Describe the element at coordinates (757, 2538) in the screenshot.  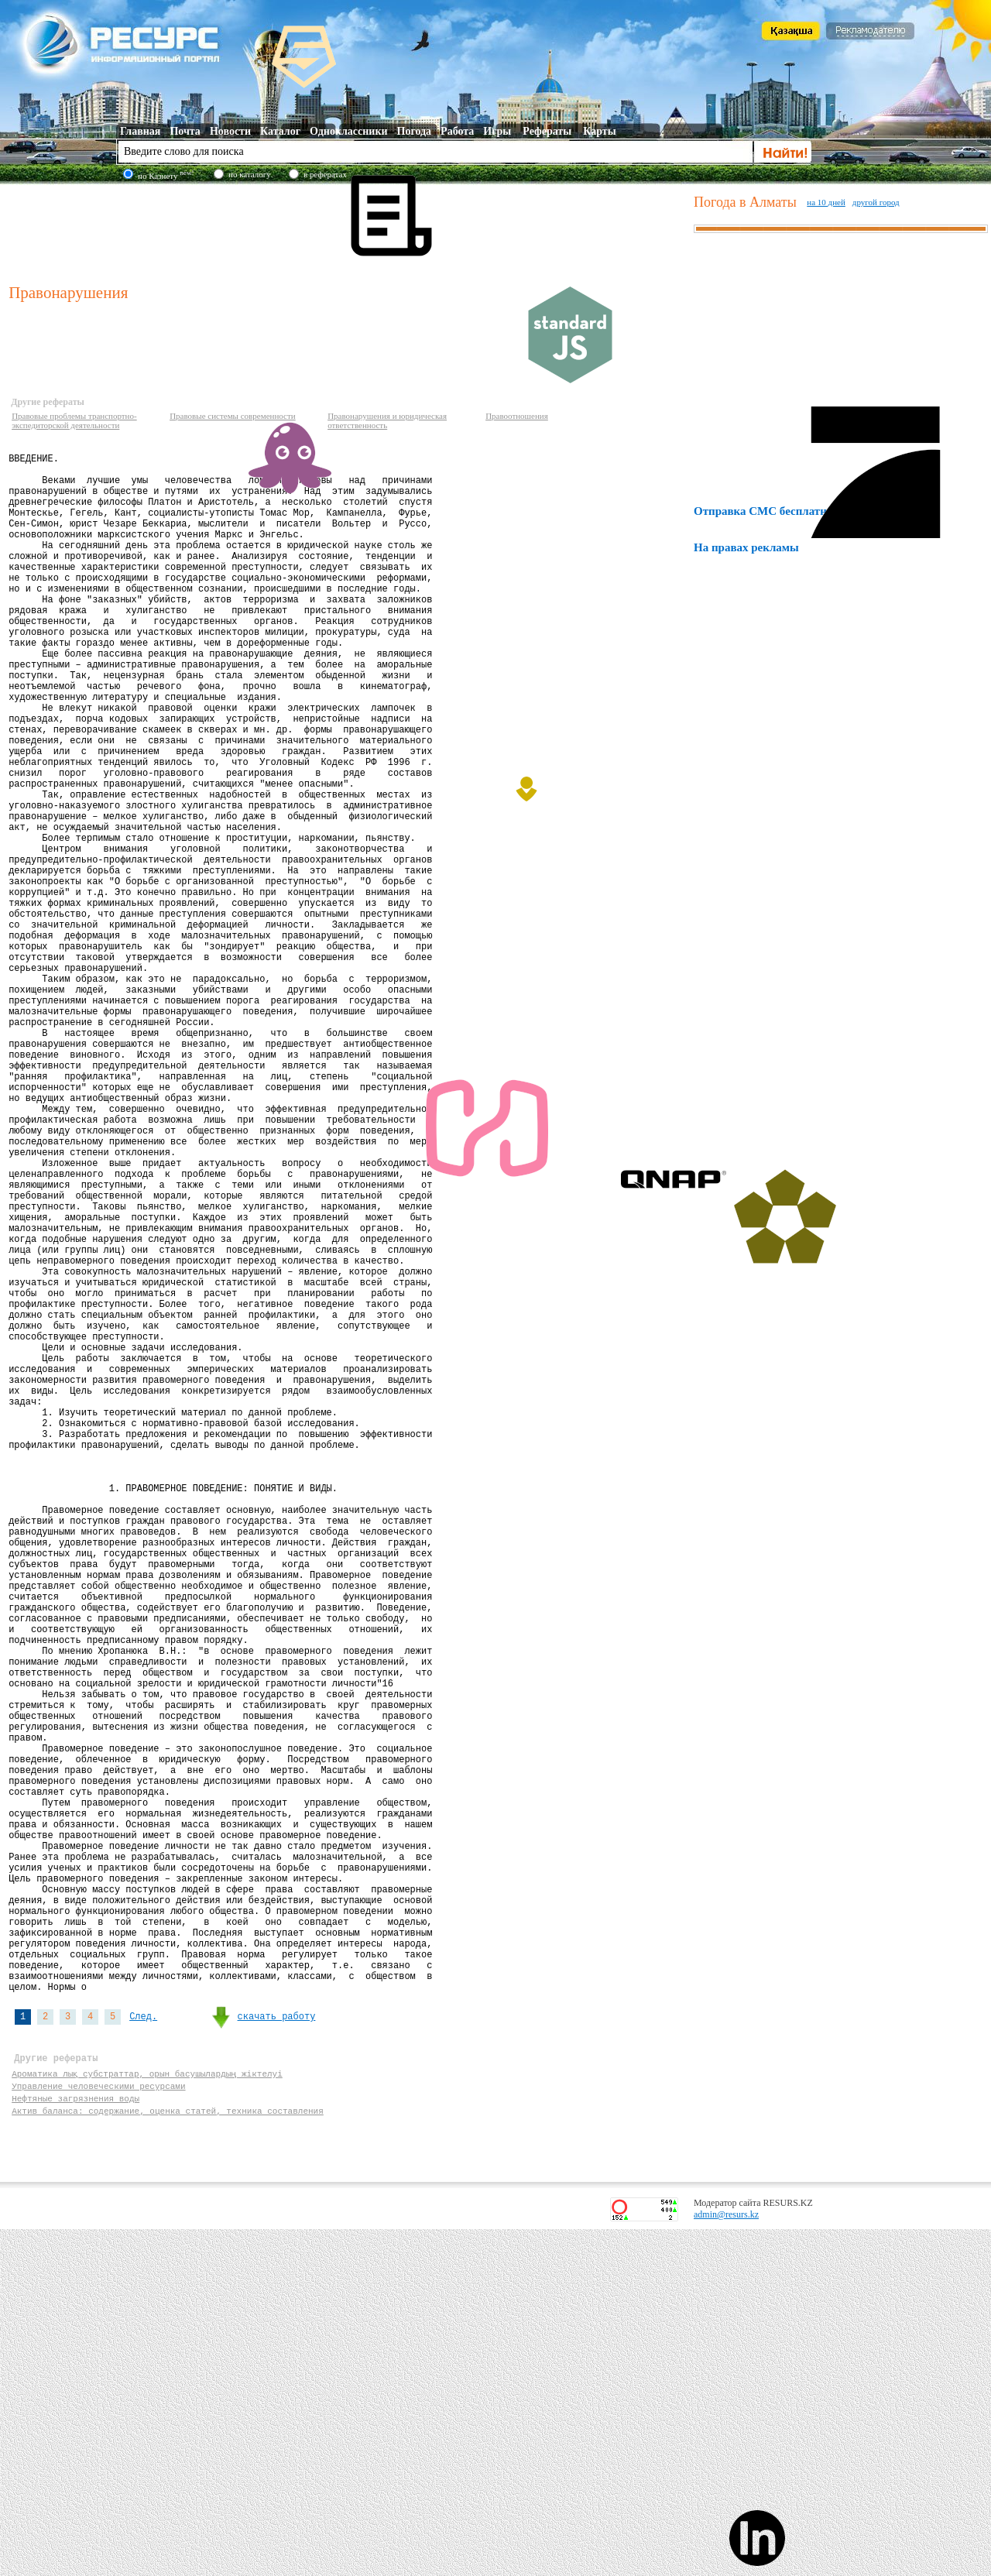
I see `LogMeIn brand logo` at that location.